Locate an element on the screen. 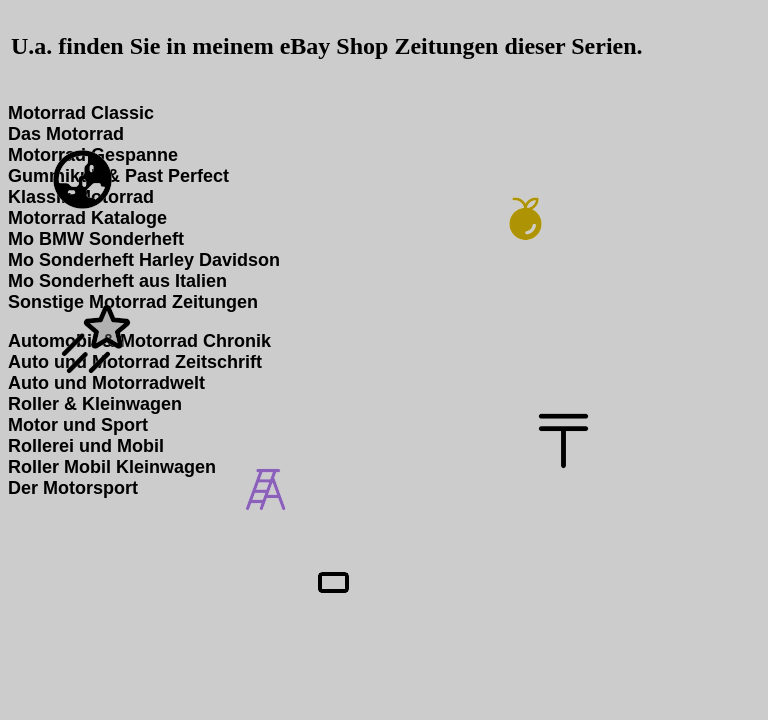 Image resolution: width=768 pixels, height=720 pixels. indicates fruit or produce category is located at coordinates (525, 219).